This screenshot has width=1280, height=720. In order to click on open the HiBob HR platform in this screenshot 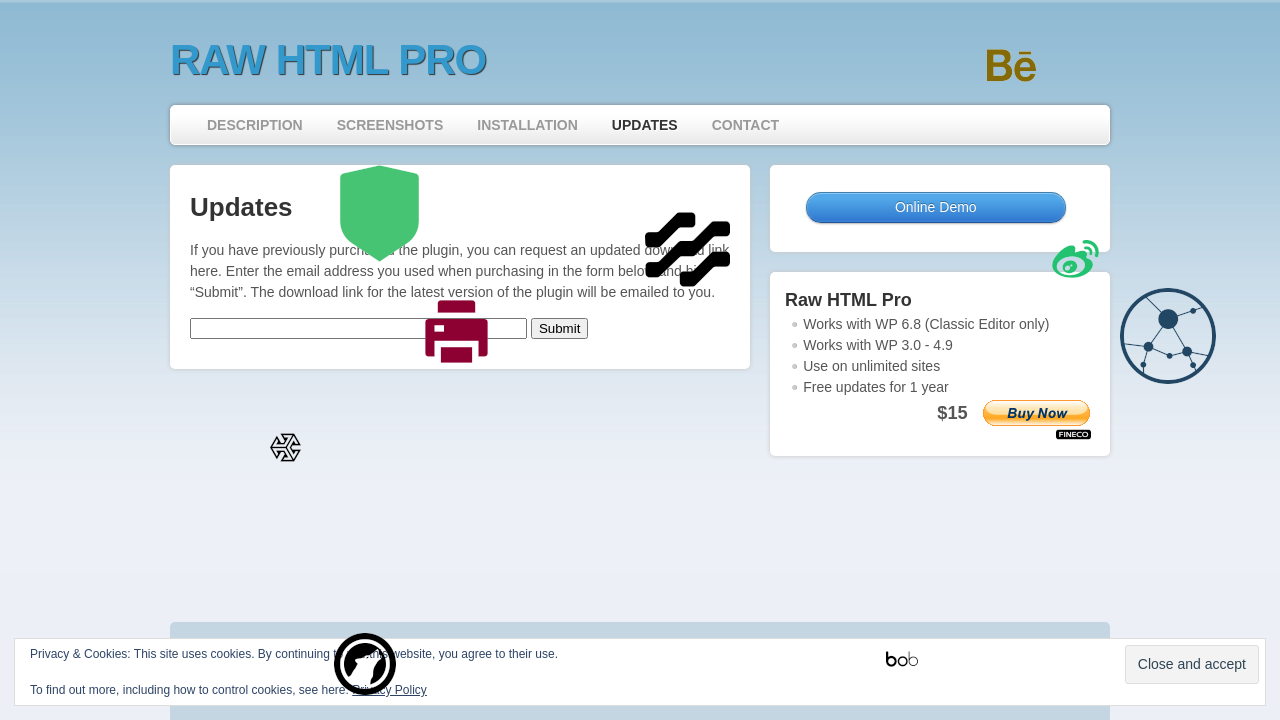, I will do `click(902, 659)`.